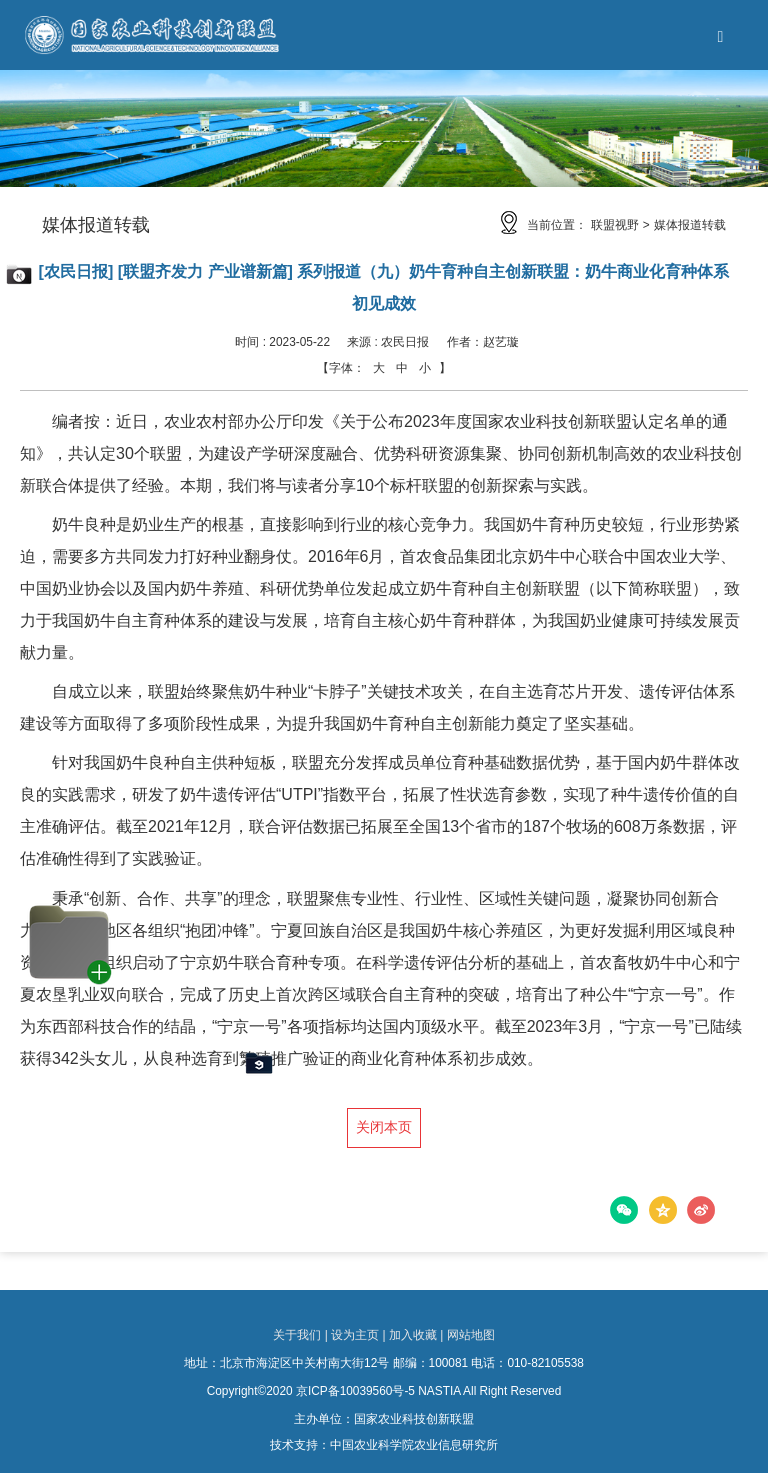  I want to click on create a new folder, so click(69, 942).